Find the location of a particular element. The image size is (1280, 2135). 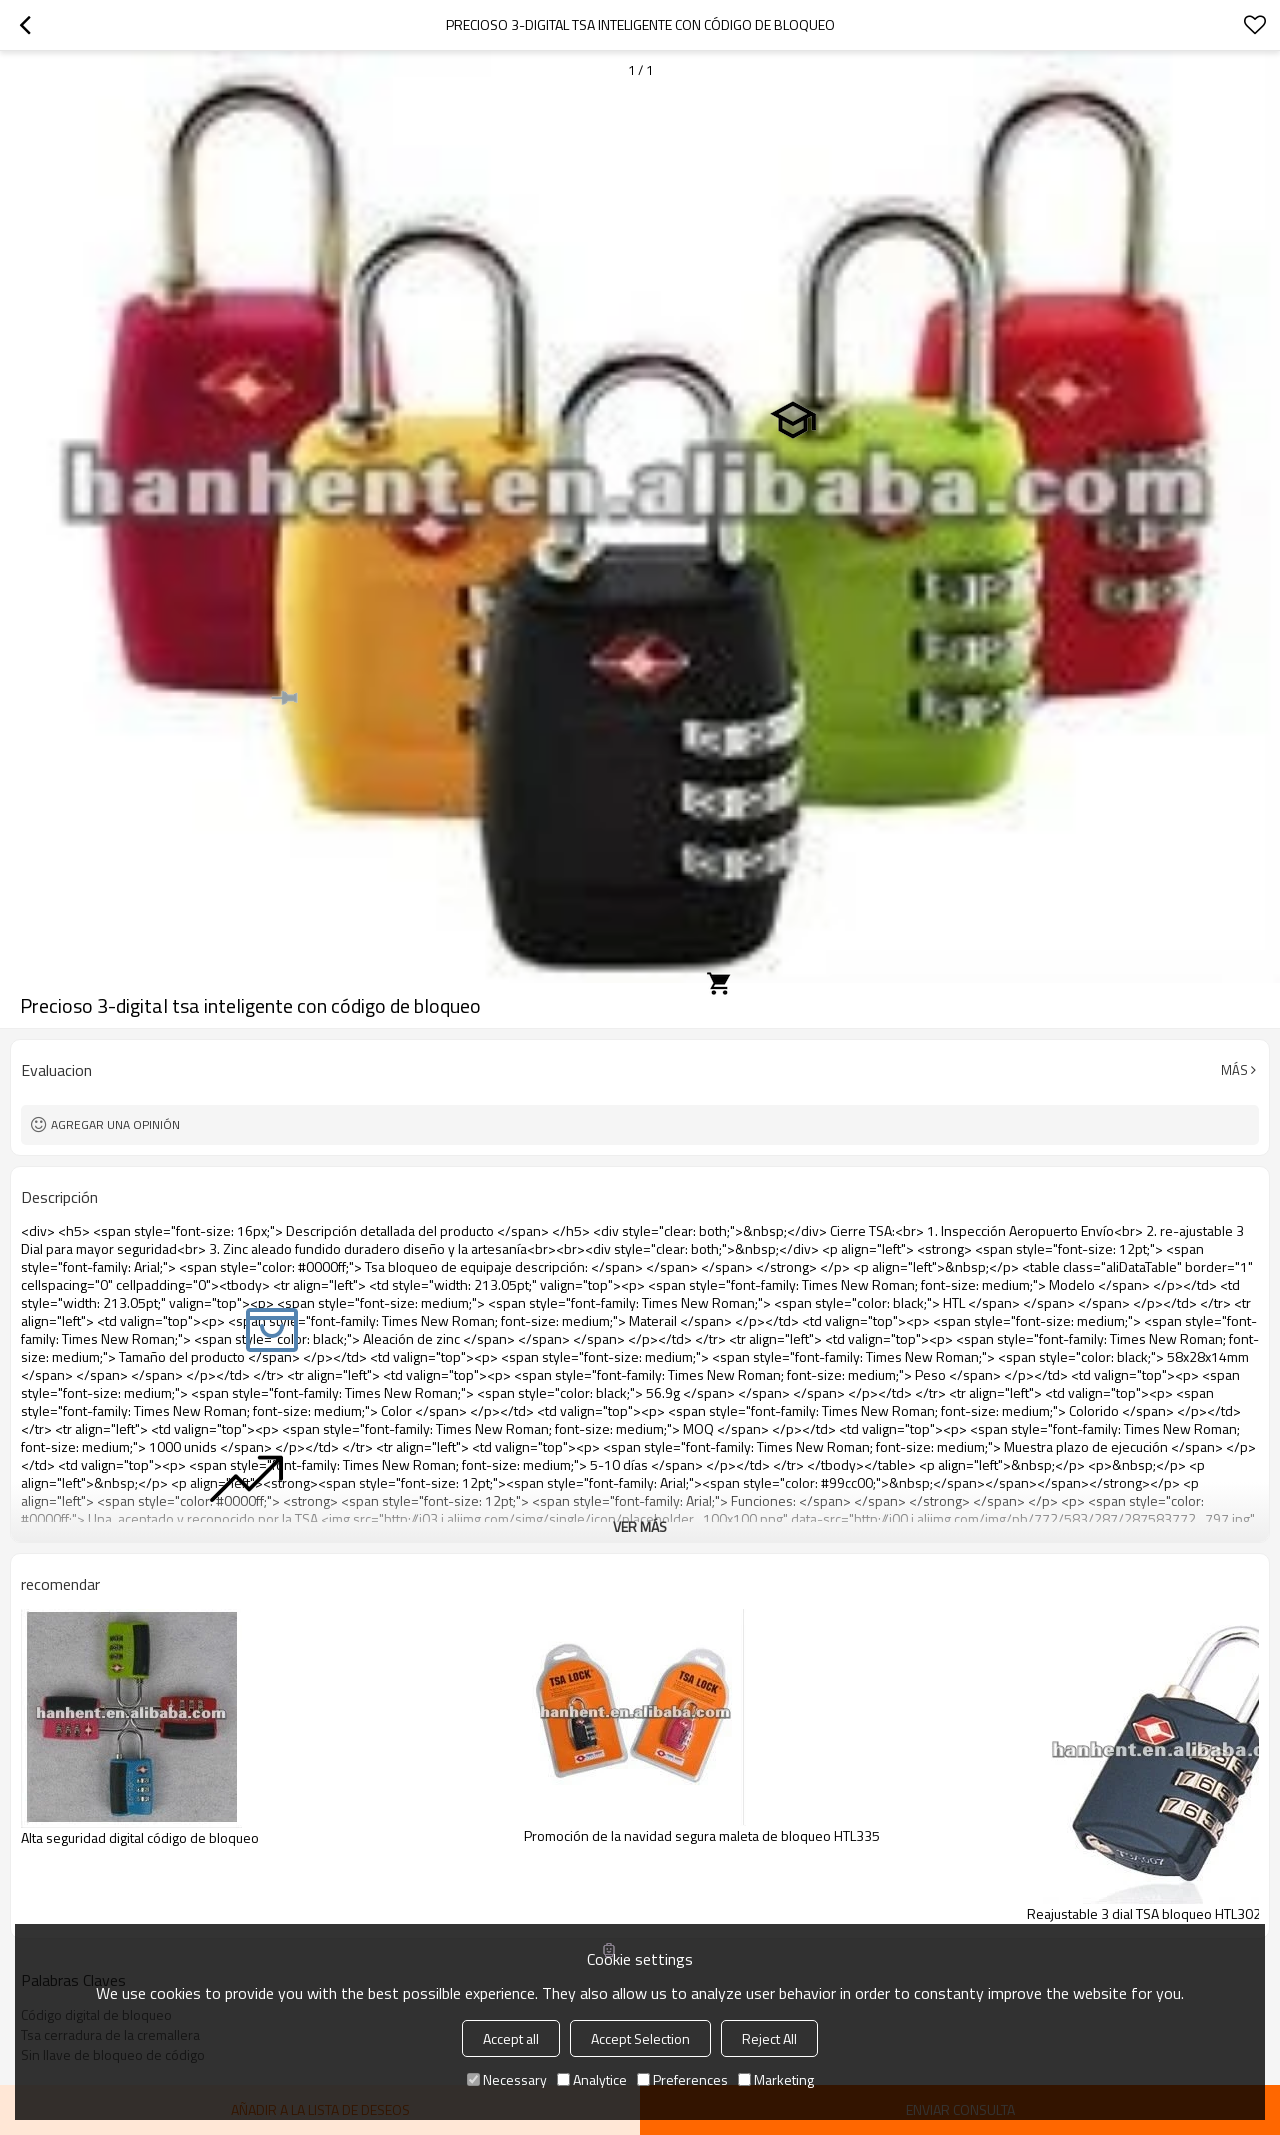

view your shopping bag is located at coordinates (272, 1330).